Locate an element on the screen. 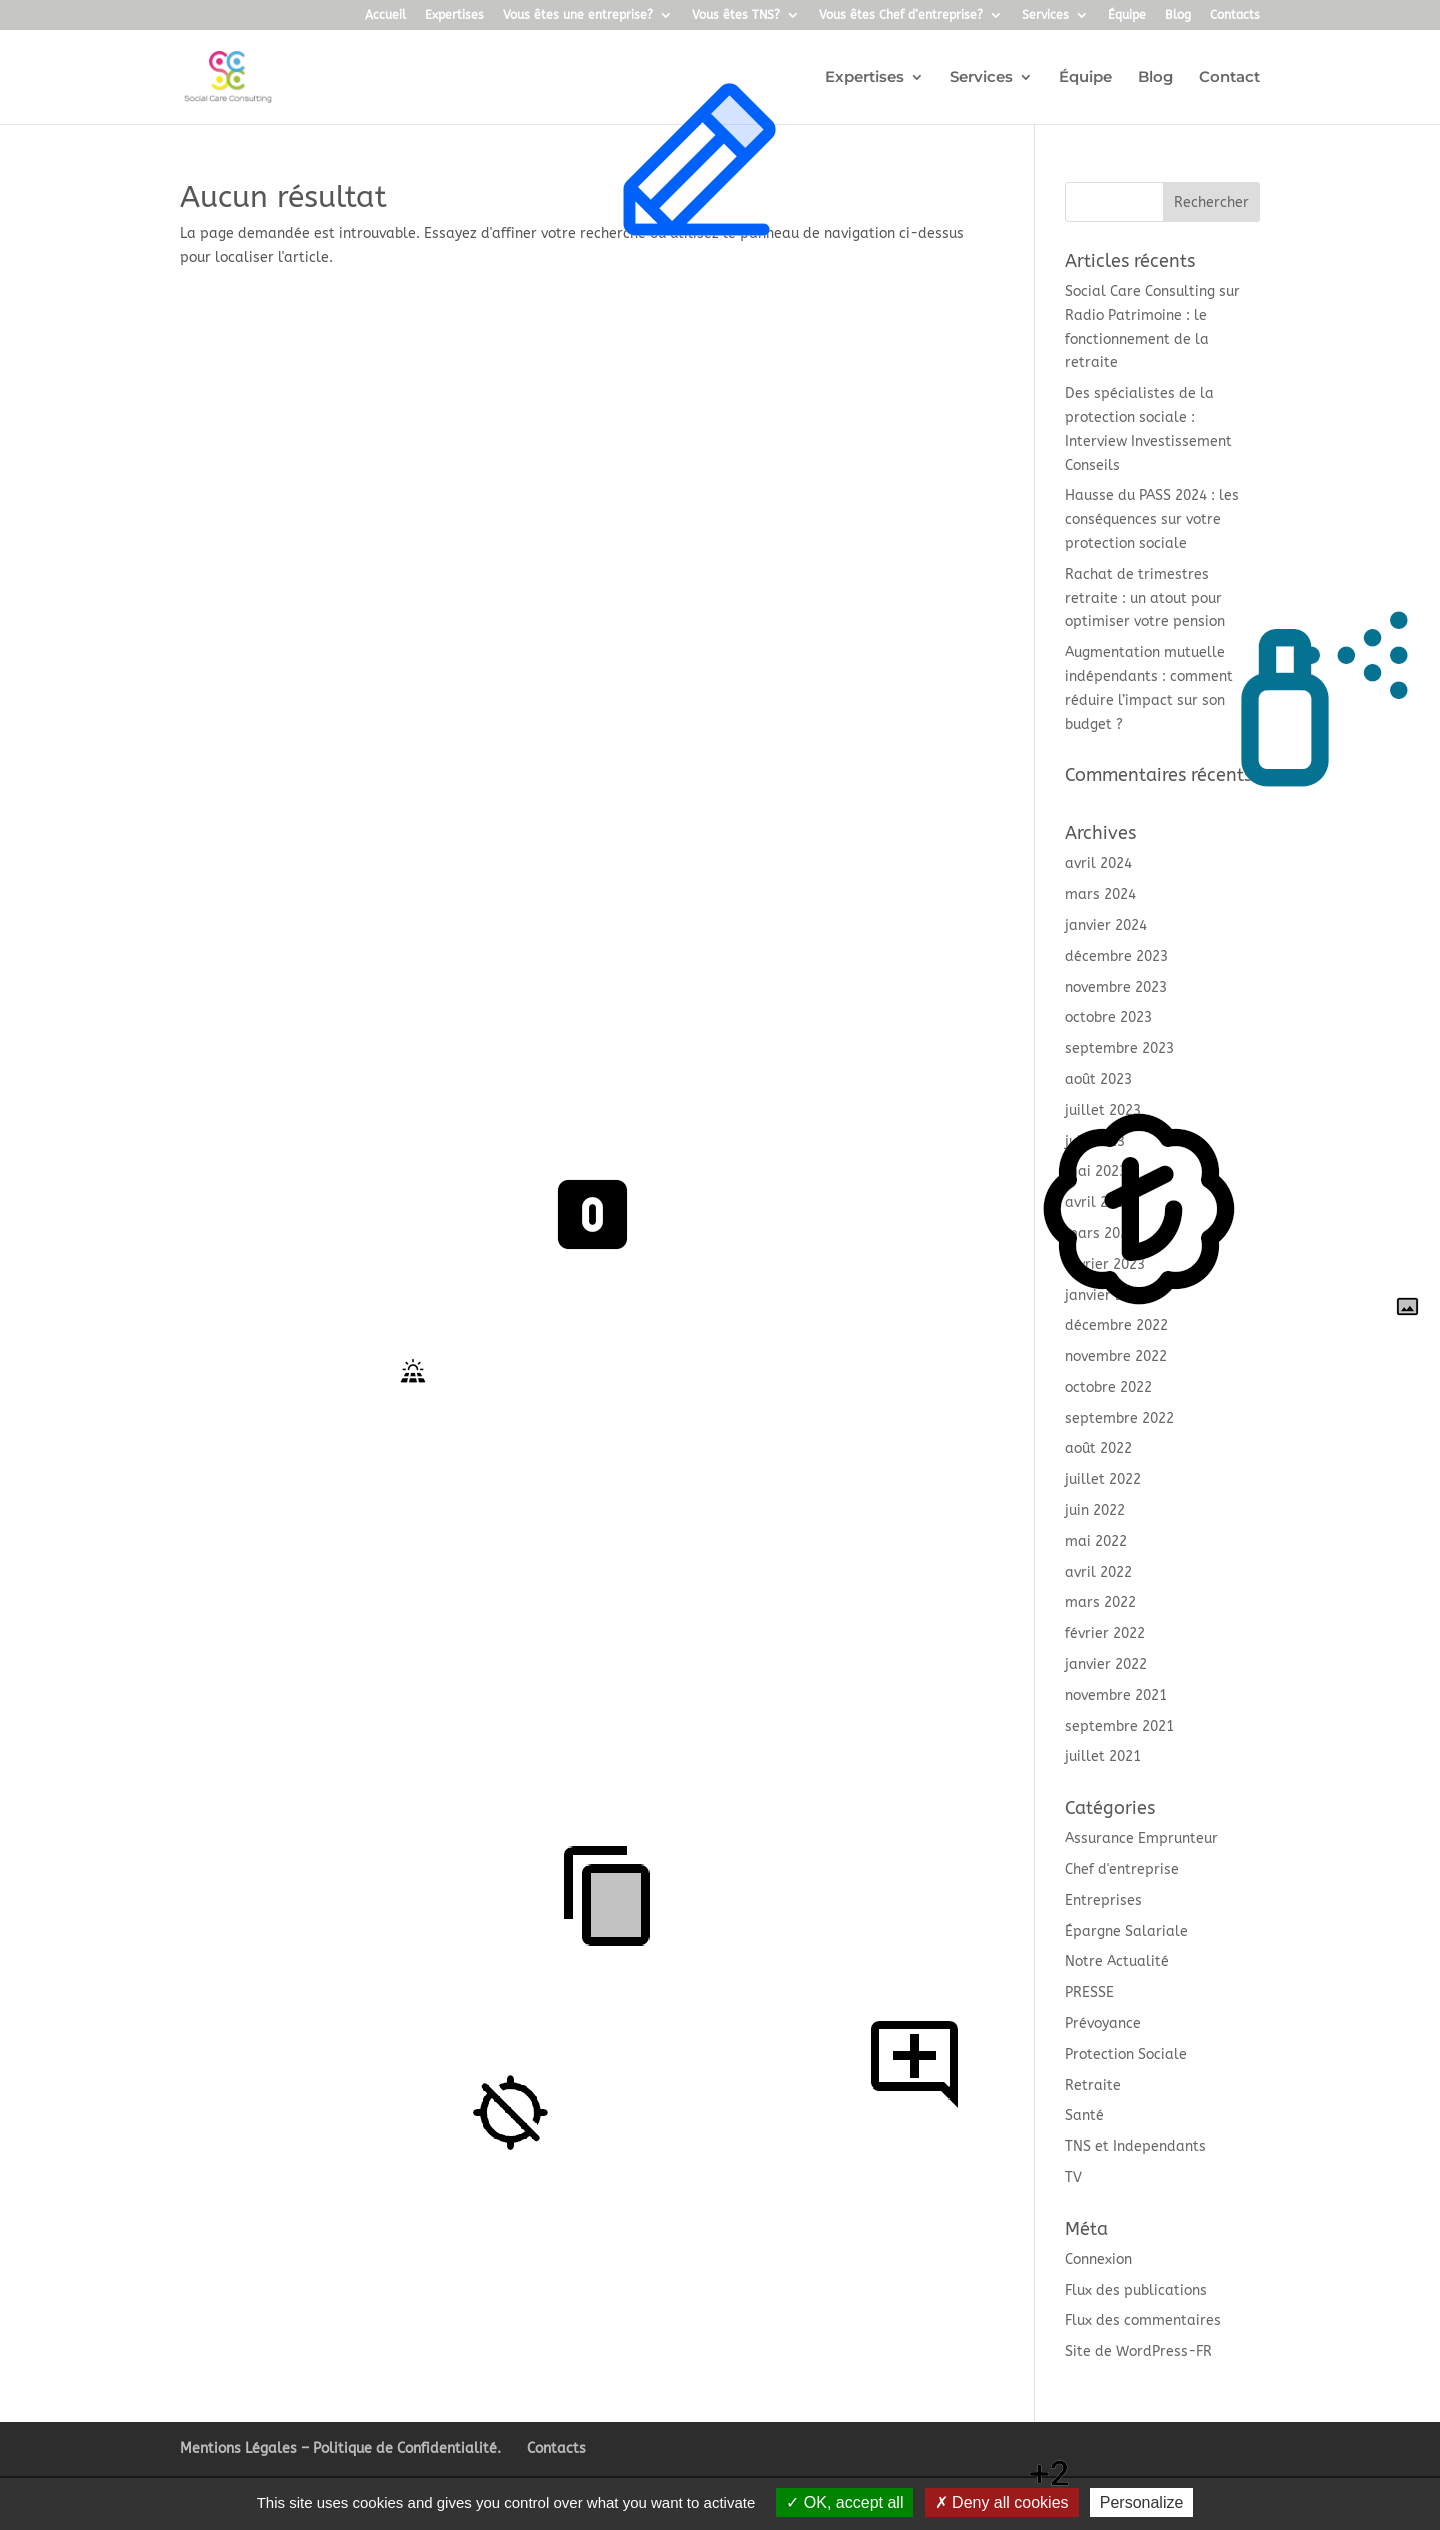 This screenshot has height=2530, width=1440. location services are disabled is located at coordinates (510, 2112).